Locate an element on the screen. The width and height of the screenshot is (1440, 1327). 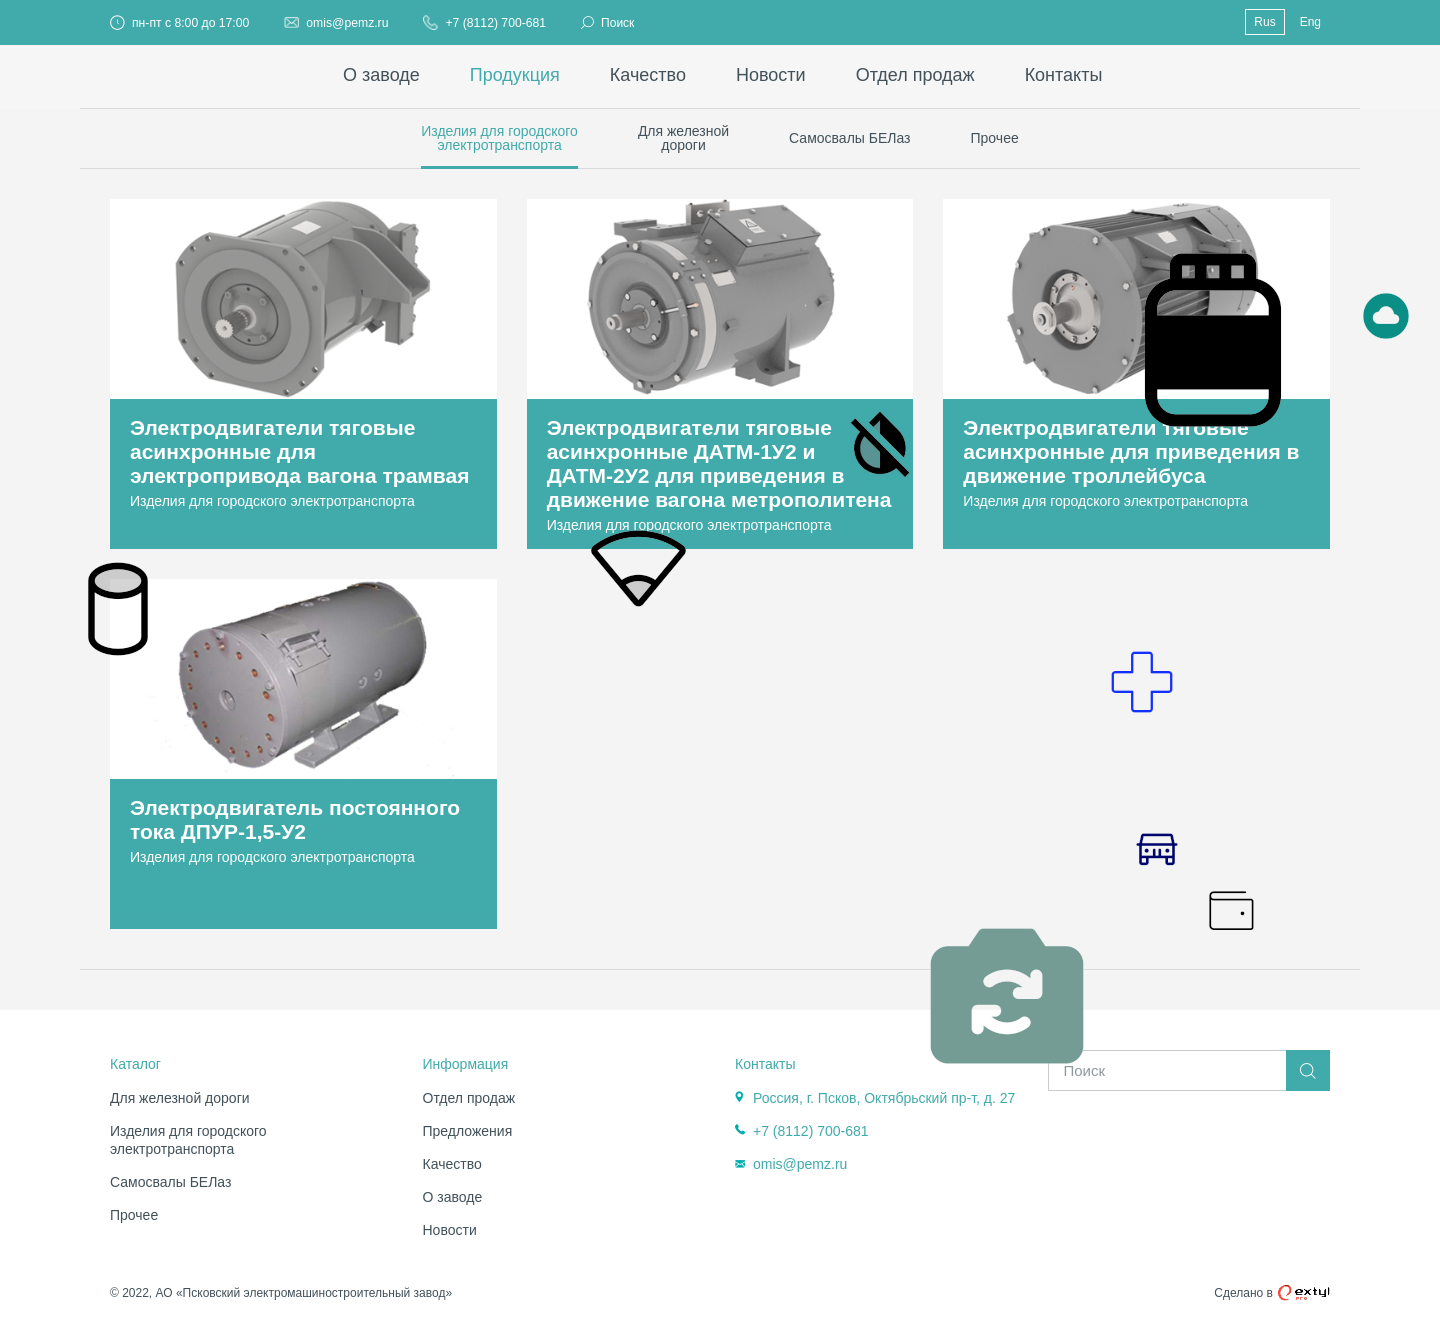
indicates weak wifi signal strength is located at coordinates (638, 568).